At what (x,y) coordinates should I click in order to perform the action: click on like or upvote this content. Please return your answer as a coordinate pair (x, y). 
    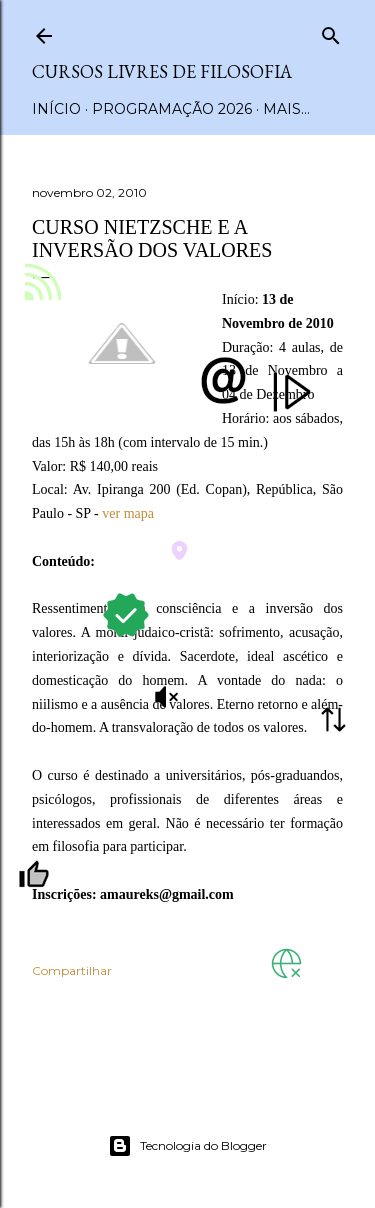
    Looking at the image, I should click on (34, 875).